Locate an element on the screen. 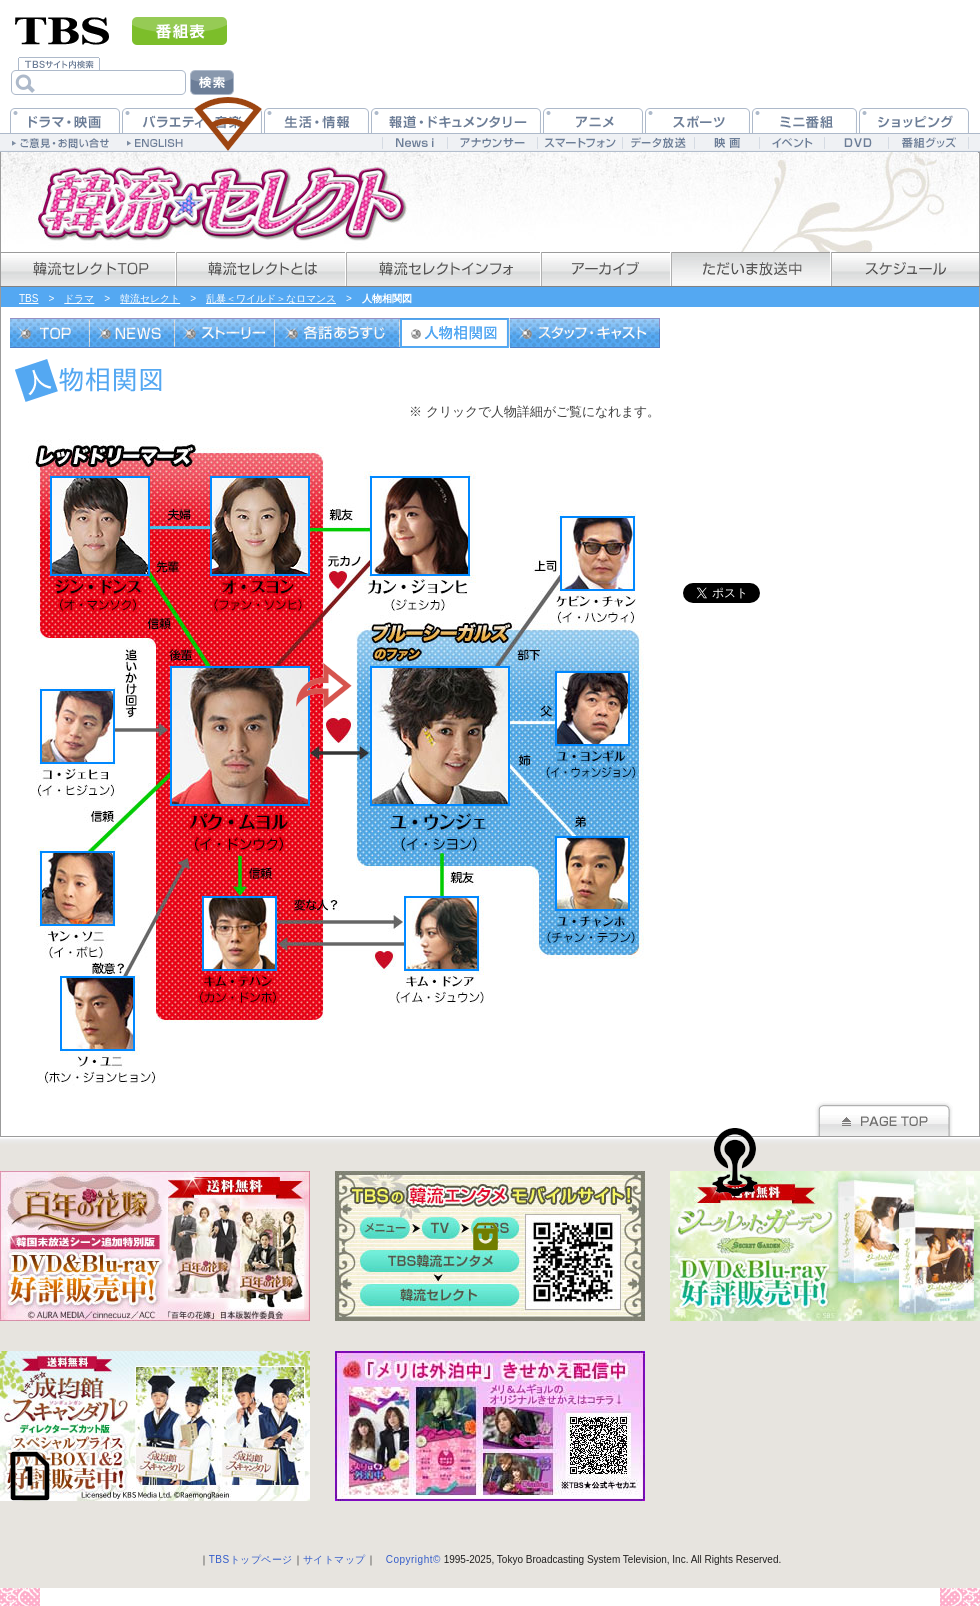  share content with others is located at coordinates (320, 688).